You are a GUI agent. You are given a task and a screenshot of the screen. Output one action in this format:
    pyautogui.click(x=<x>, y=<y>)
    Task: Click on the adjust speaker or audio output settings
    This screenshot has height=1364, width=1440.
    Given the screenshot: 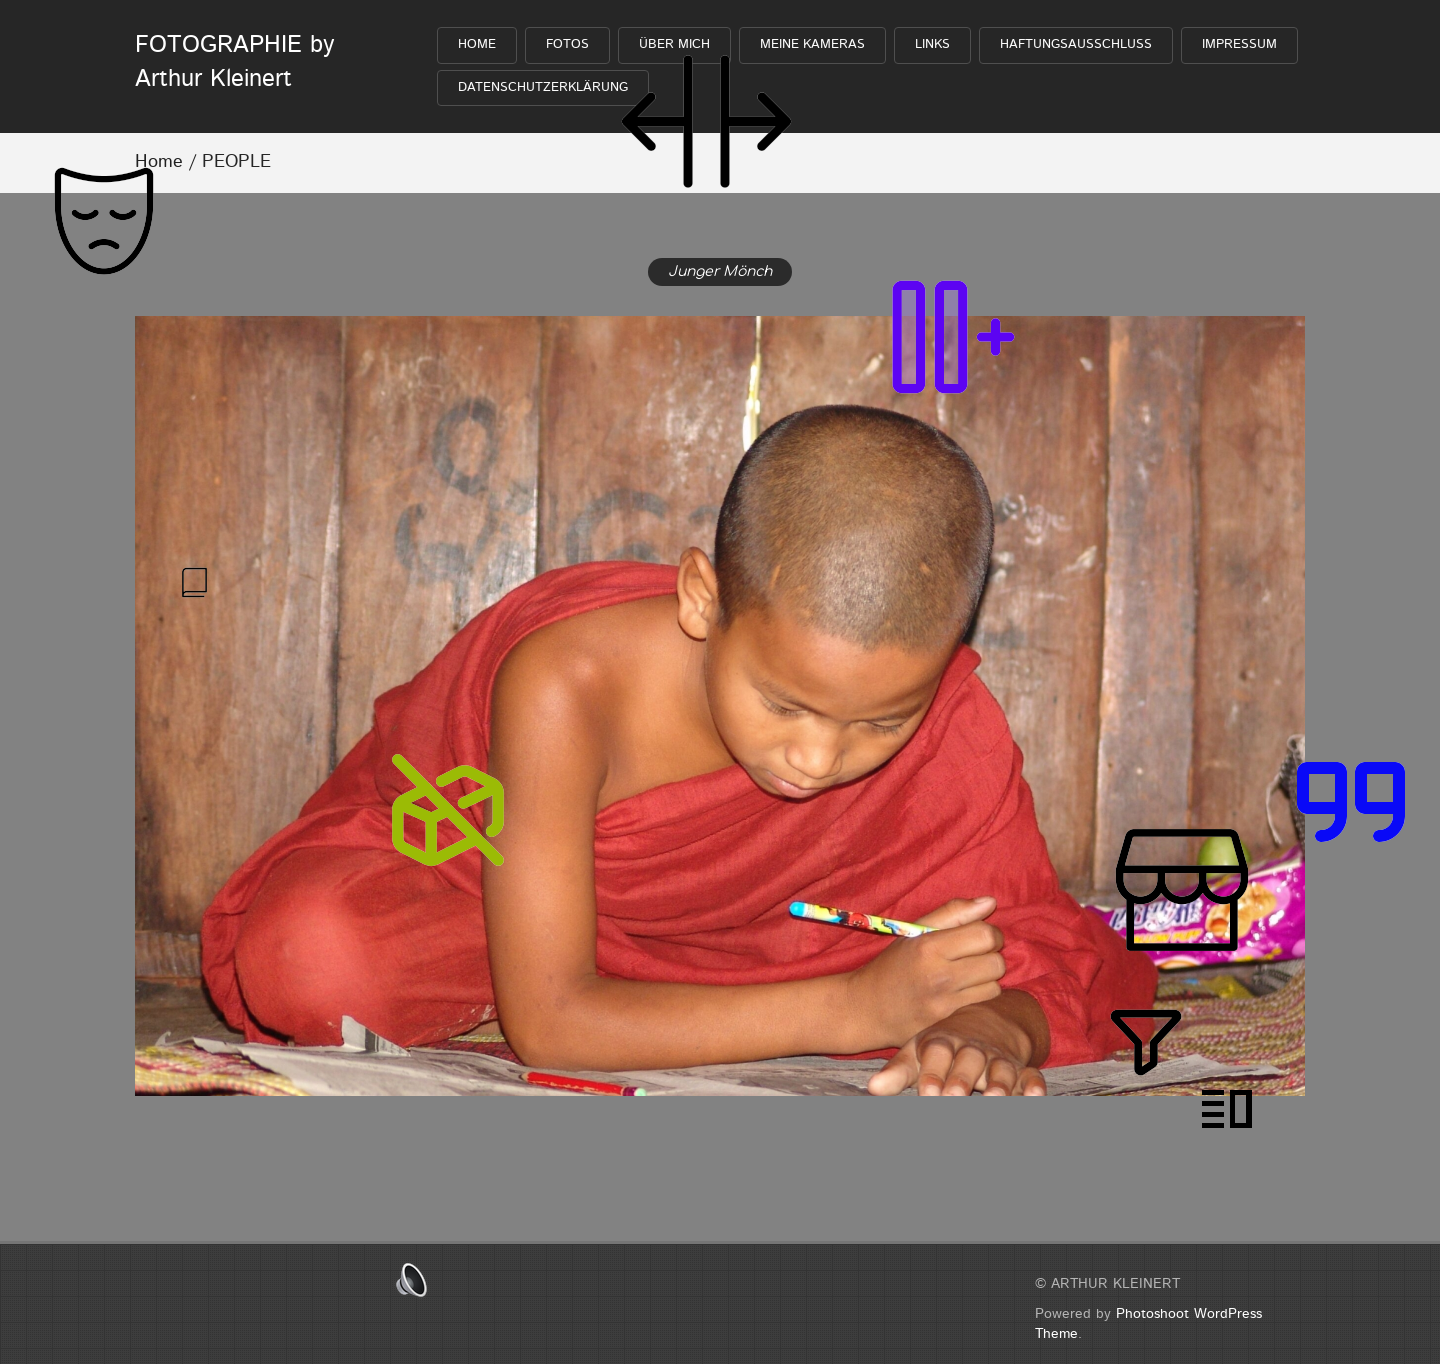 What is the action you would take?
    pyautogui.click(x=411, y=1280)
    